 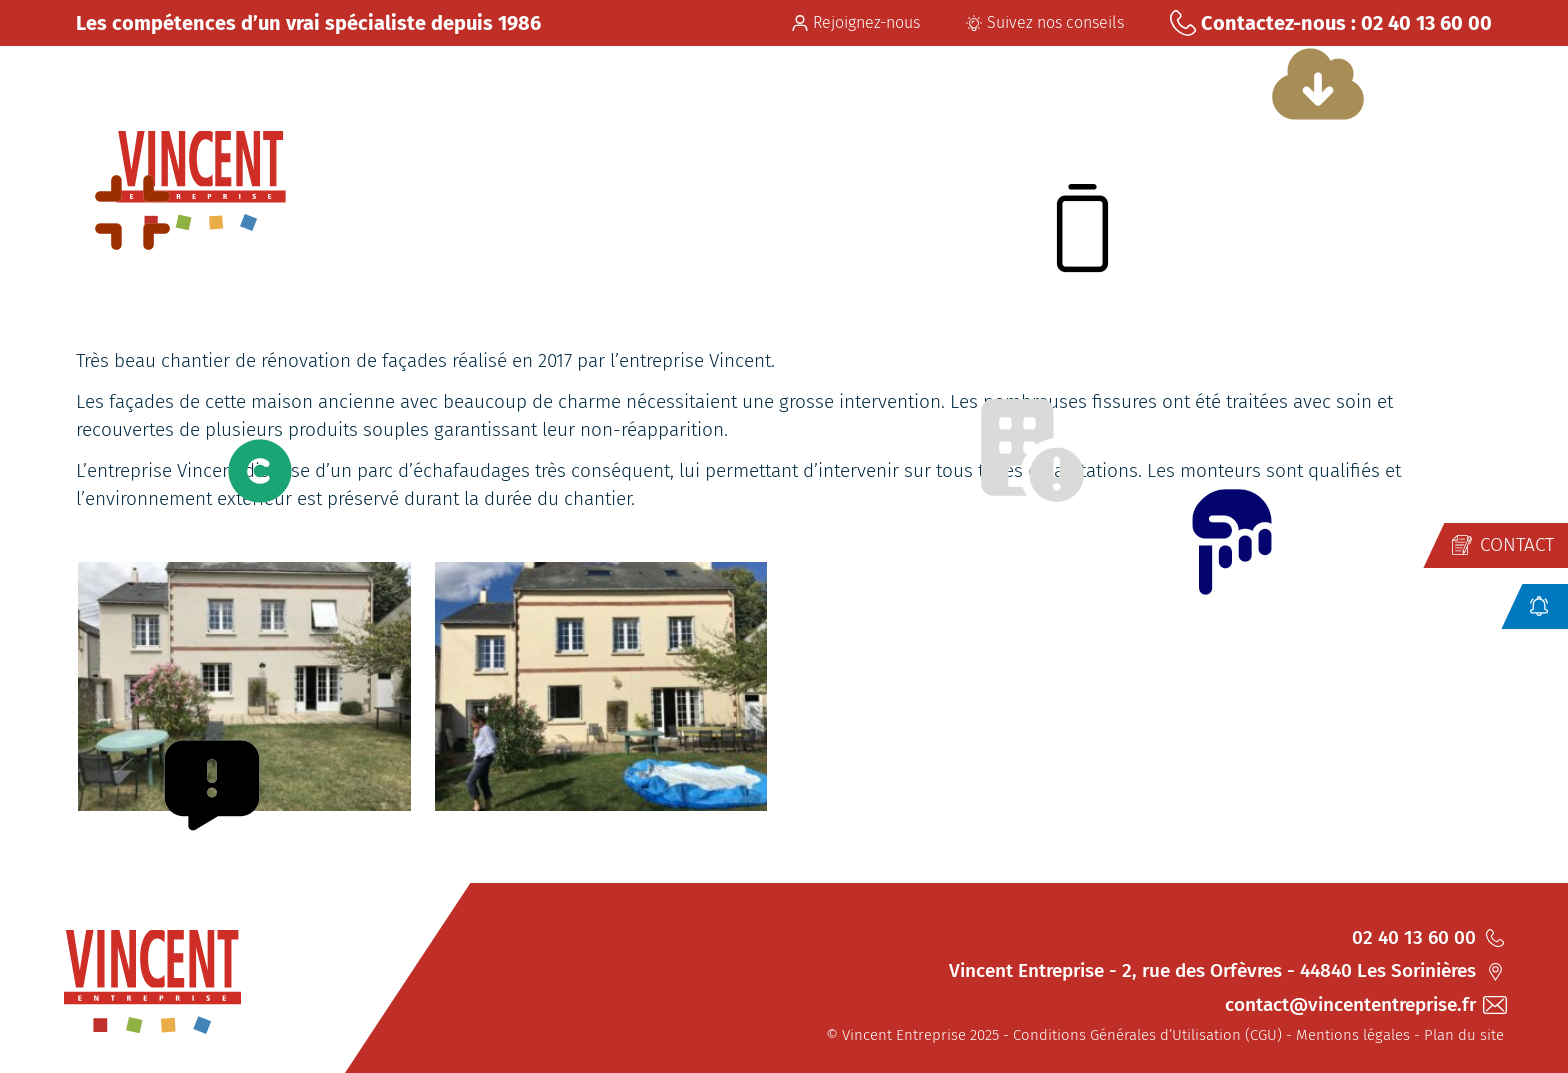 What do you see at coordinates (1082, 229) in the screenshot?
I see `indicates empty or depleted battery` at bounding box center [1082, 229].